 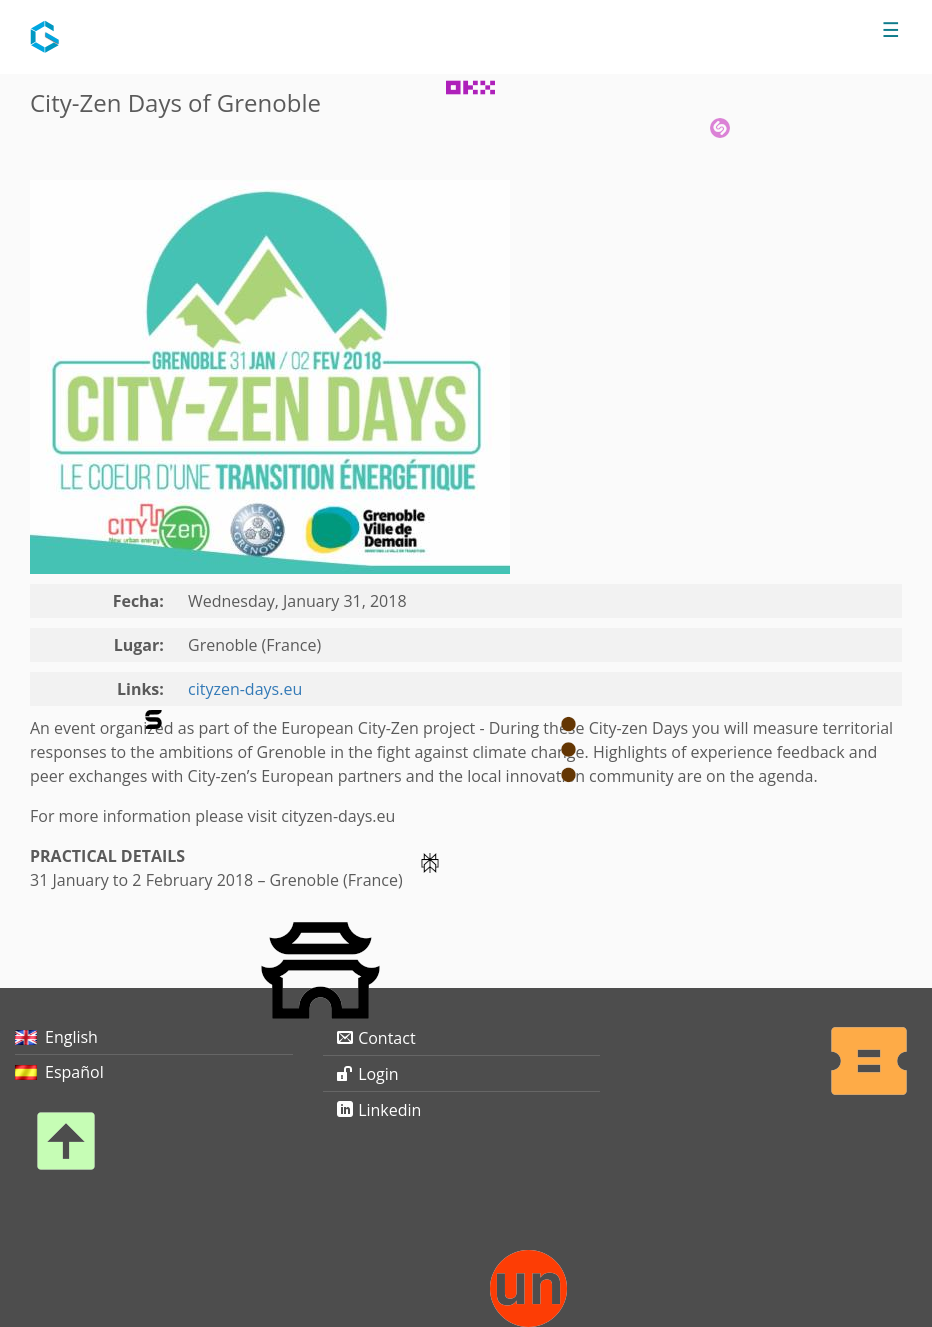 What do you see at coordinates (720, 128) in the screenshot?
I see `open Shazam to identify a song` at bounding box center [720, 128].